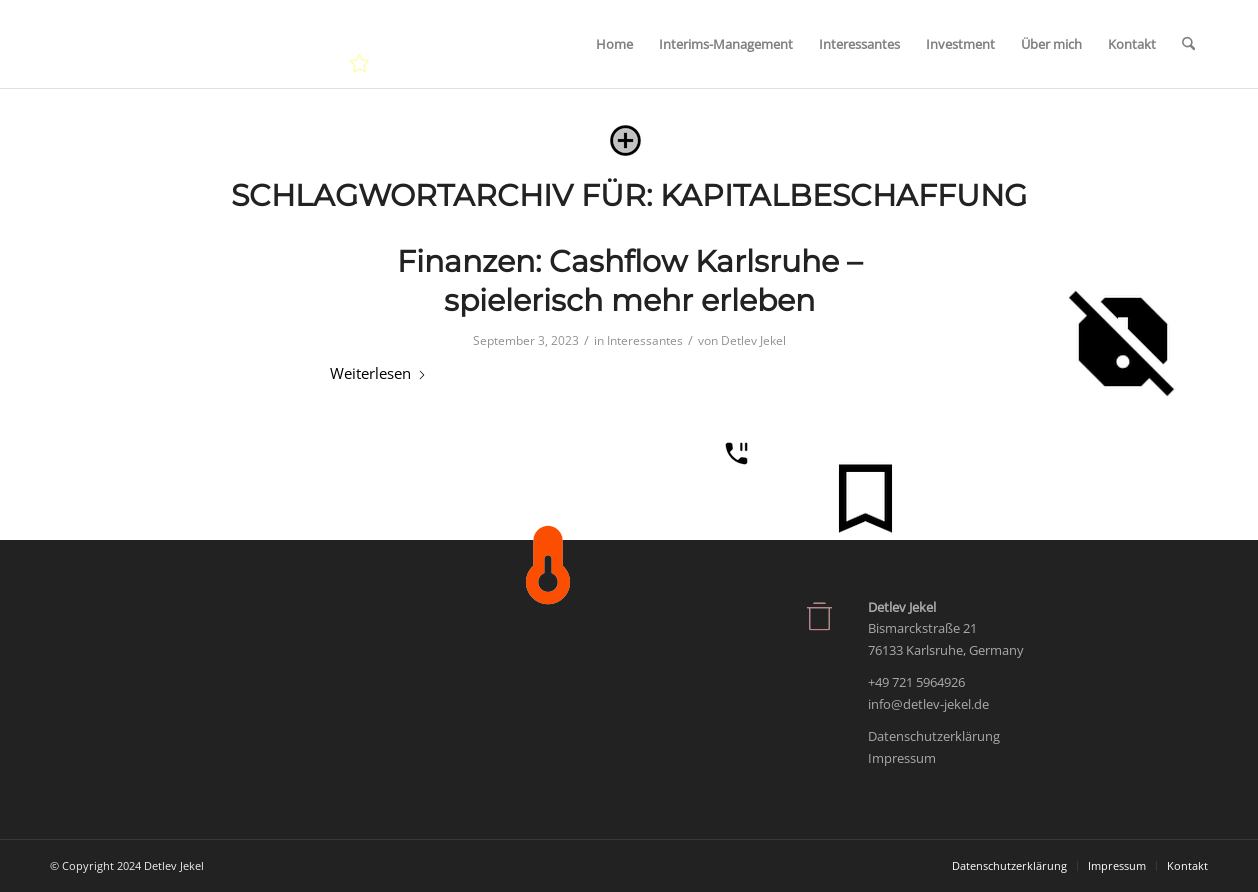 Image resolution: width=1258 pixels, height=892 pixels. I want to click on call on hold, so click(736, 453).